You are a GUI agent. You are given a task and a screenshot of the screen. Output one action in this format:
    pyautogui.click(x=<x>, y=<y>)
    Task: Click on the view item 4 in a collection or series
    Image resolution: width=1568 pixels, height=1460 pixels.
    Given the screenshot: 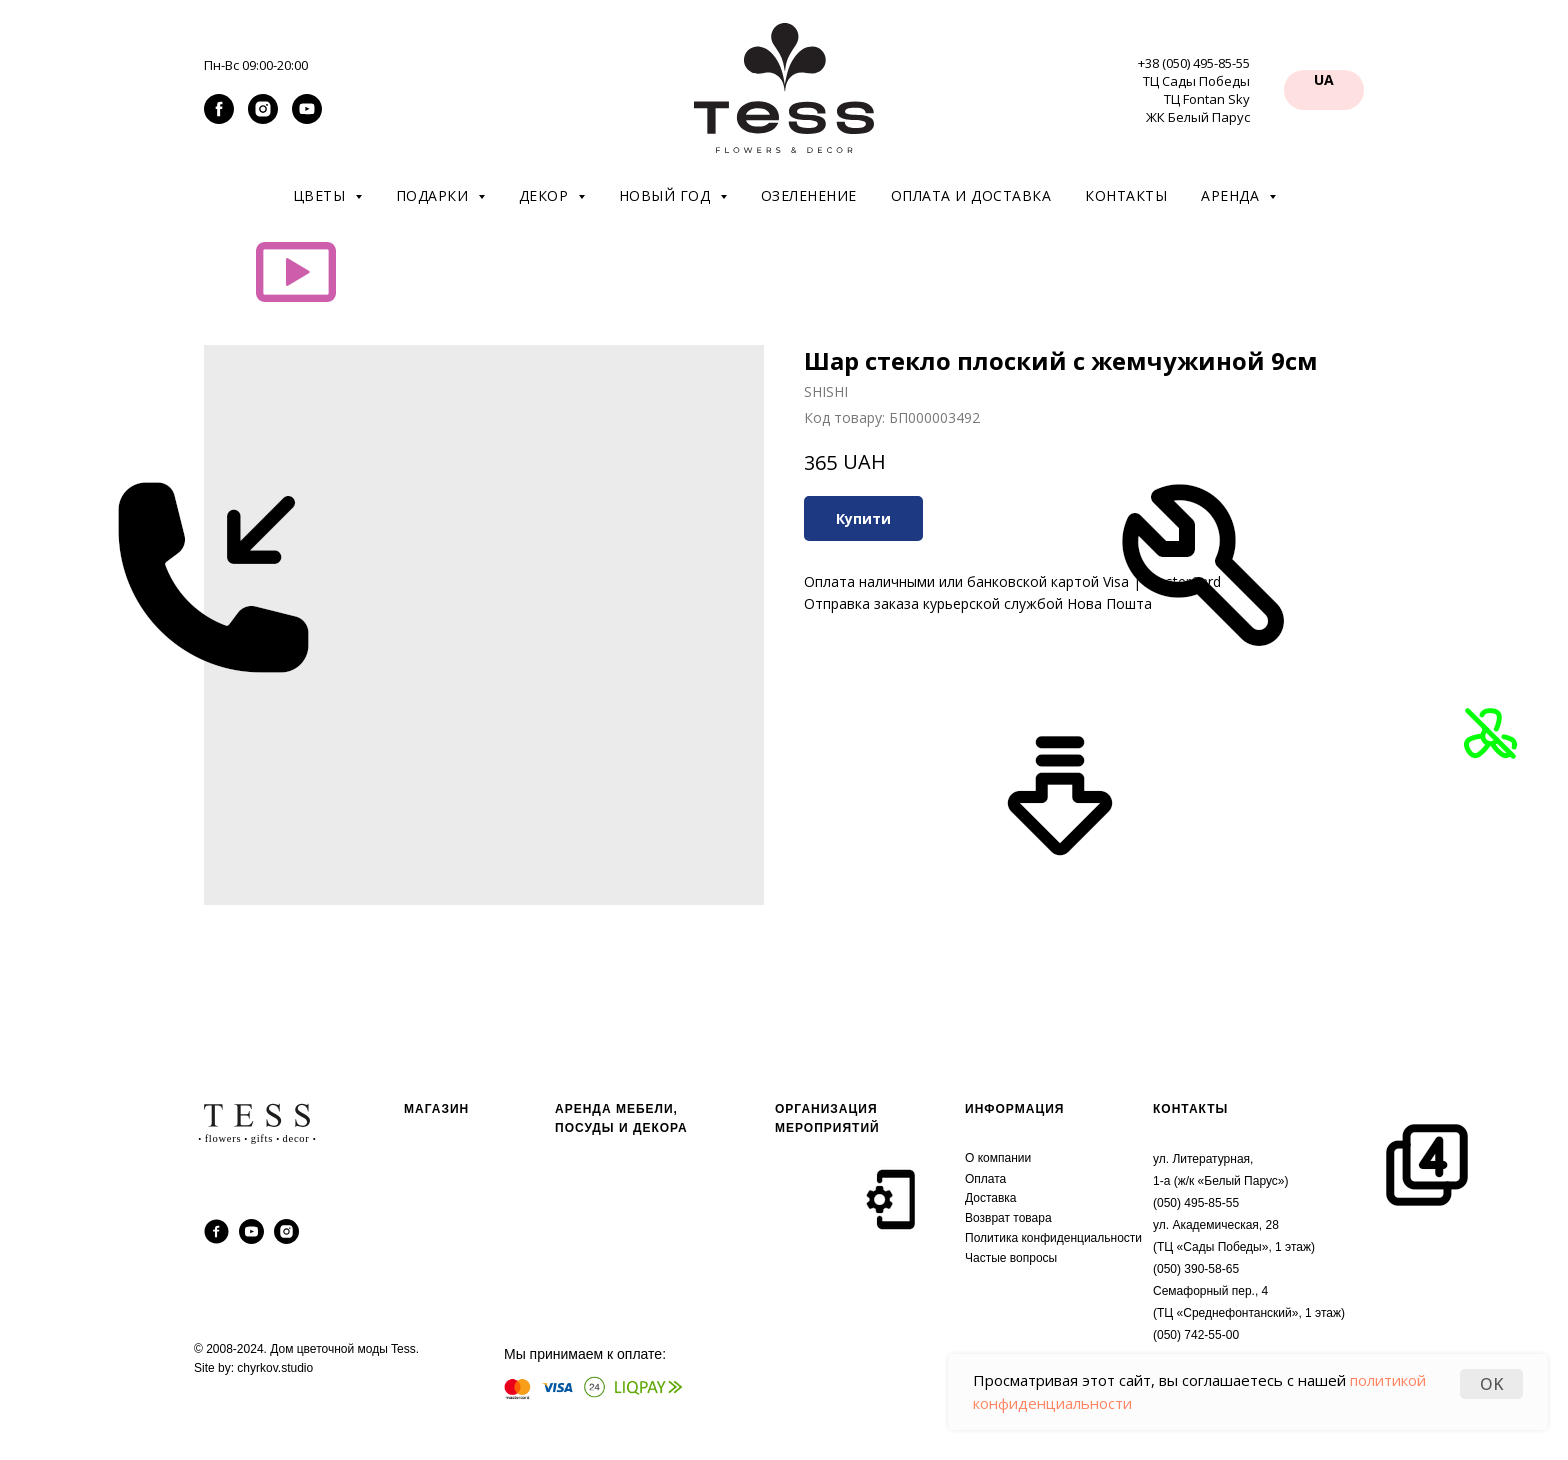 What is the action you would take?
    pyautogui.click(x=1427, y=1165)
    